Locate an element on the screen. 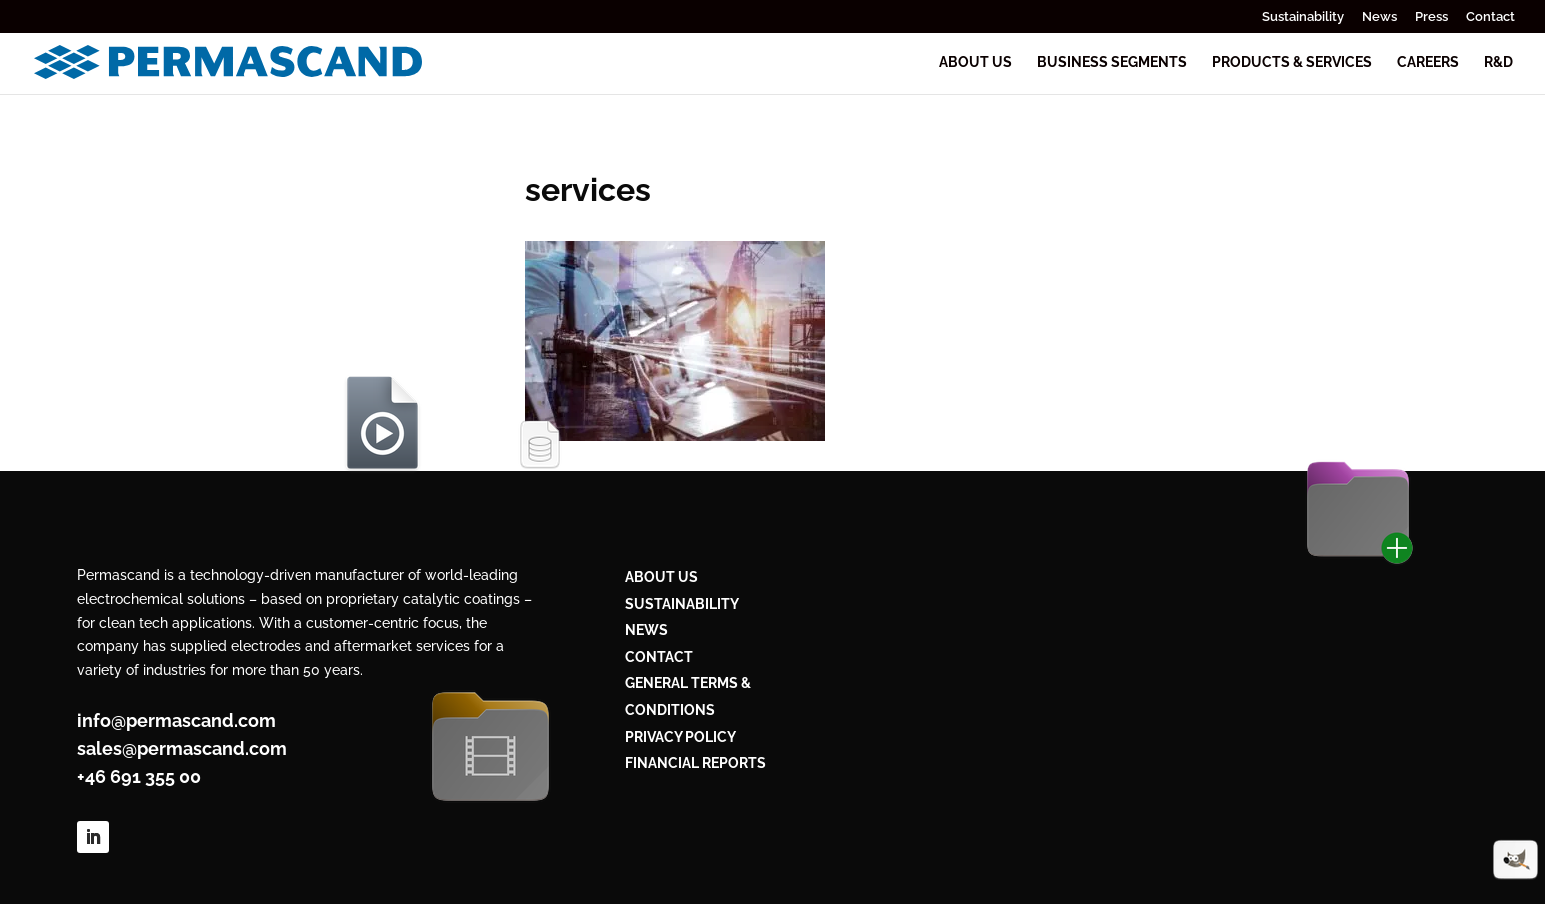 Image resolution: width=1545 pixels, height=904 pixels. open a GIMP project file is located at coordinates (1515, 858).